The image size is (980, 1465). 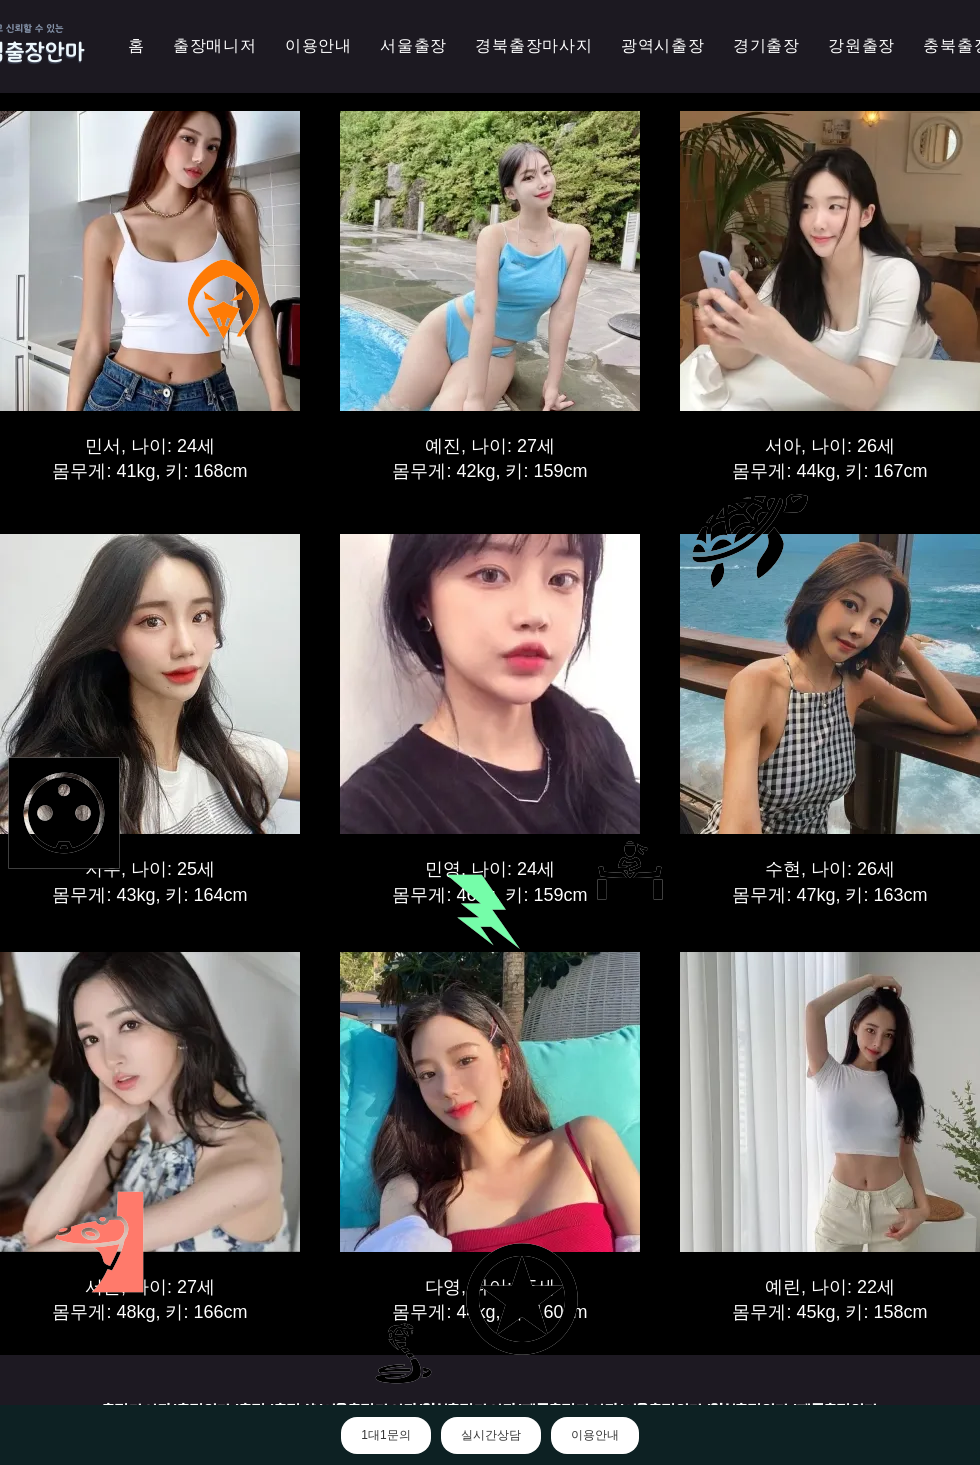 What do you see at coordinates (403, 1353) in the screenshot?
I see `cobra or snake character icon in a game interface` at bounding box center [403, 1353].